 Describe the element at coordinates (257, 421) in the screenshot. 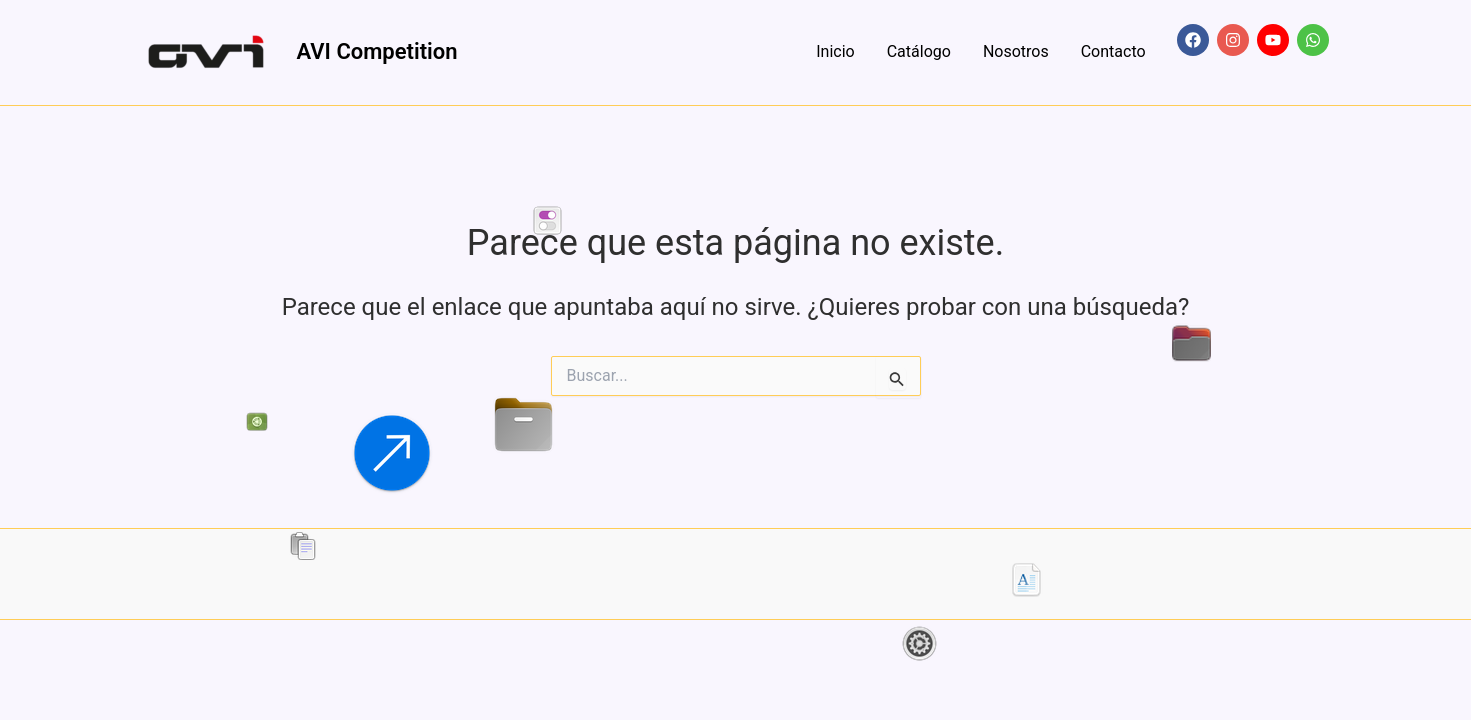

I see `navigate to desktop folder` at that location.